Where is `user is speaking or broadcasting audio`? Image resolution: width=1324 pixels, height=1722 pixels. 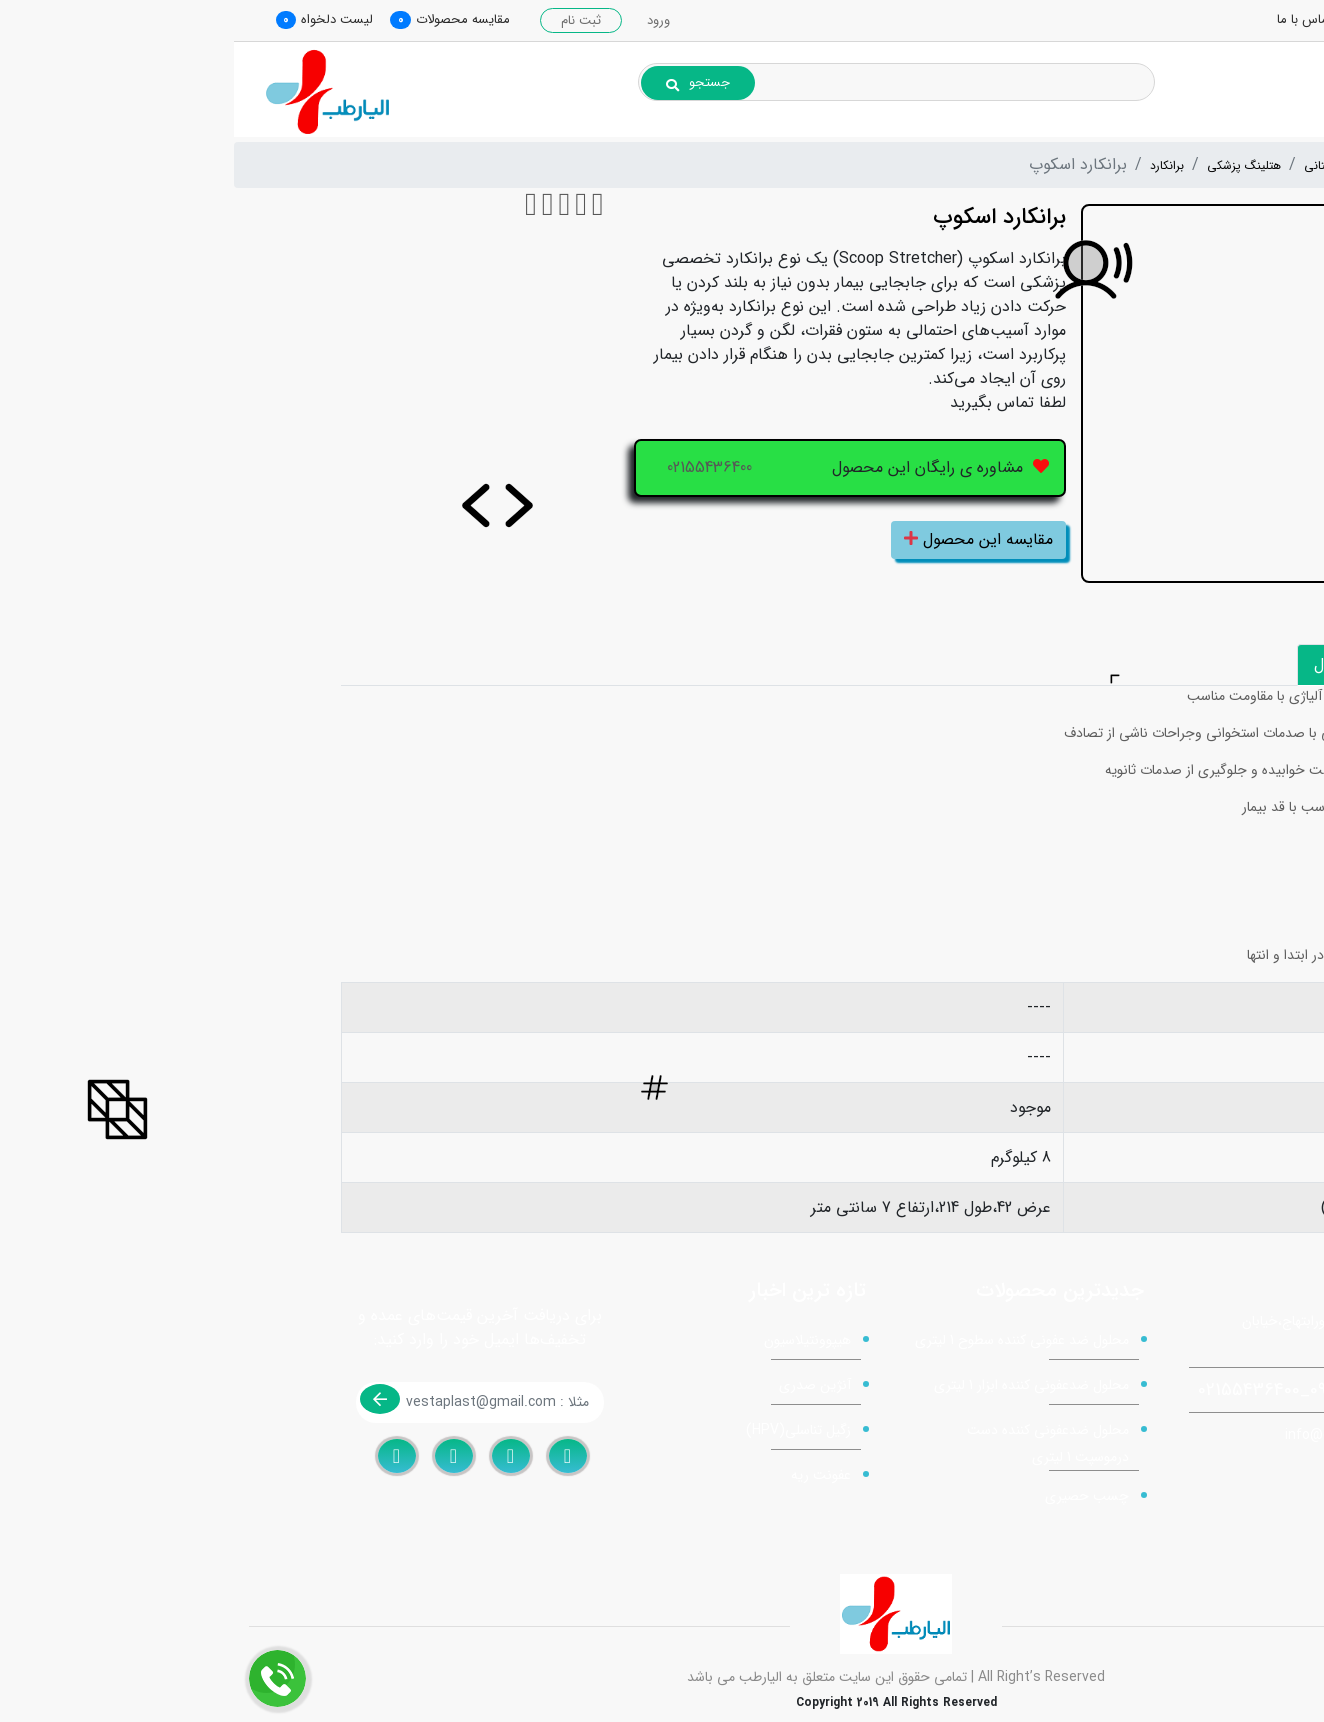
user is speaking or broadcasting audio is located at coordinates (1092, 269).